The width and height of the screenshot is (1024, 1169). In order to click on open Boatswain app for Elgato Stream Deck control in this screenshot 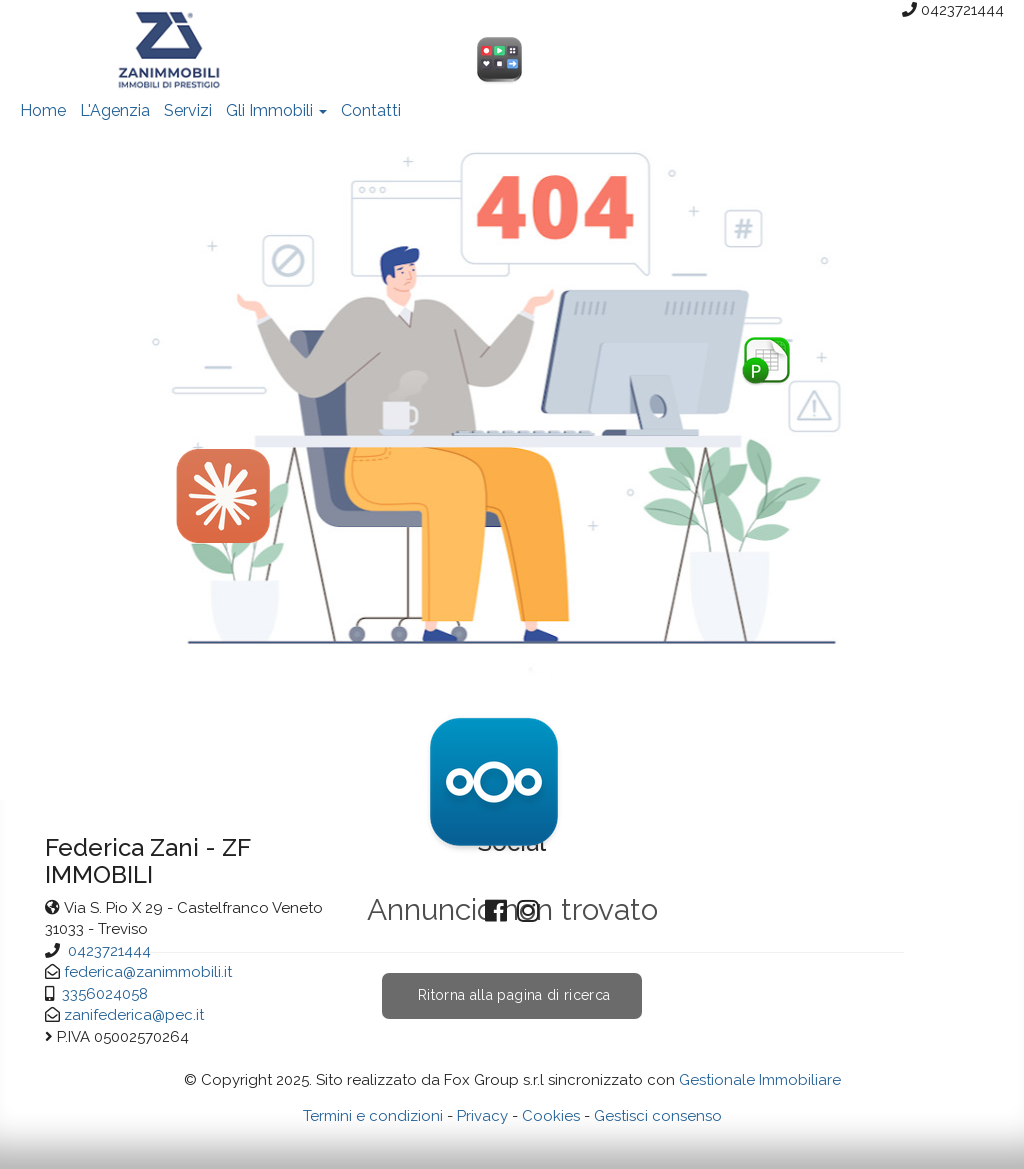, I will do `click(499, 59)`.